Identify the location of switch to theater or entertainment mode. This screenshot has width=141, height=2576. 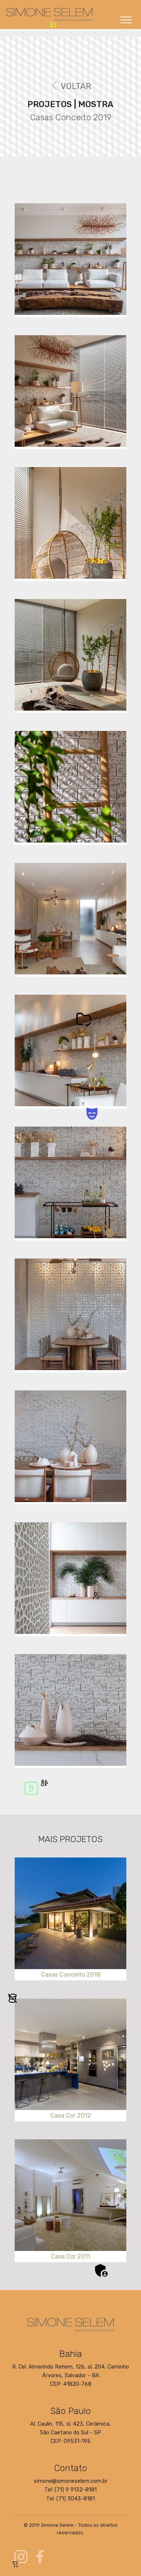
(92, 1113).